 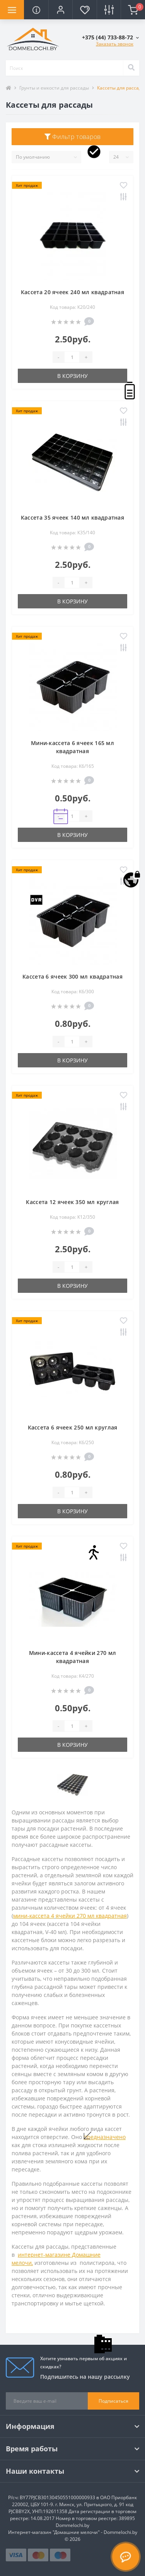 What do you see at coordinates (103, 2344) in the screenshot?
I see `access camera roll or photo gallery` at bounding box center [103, 2344].